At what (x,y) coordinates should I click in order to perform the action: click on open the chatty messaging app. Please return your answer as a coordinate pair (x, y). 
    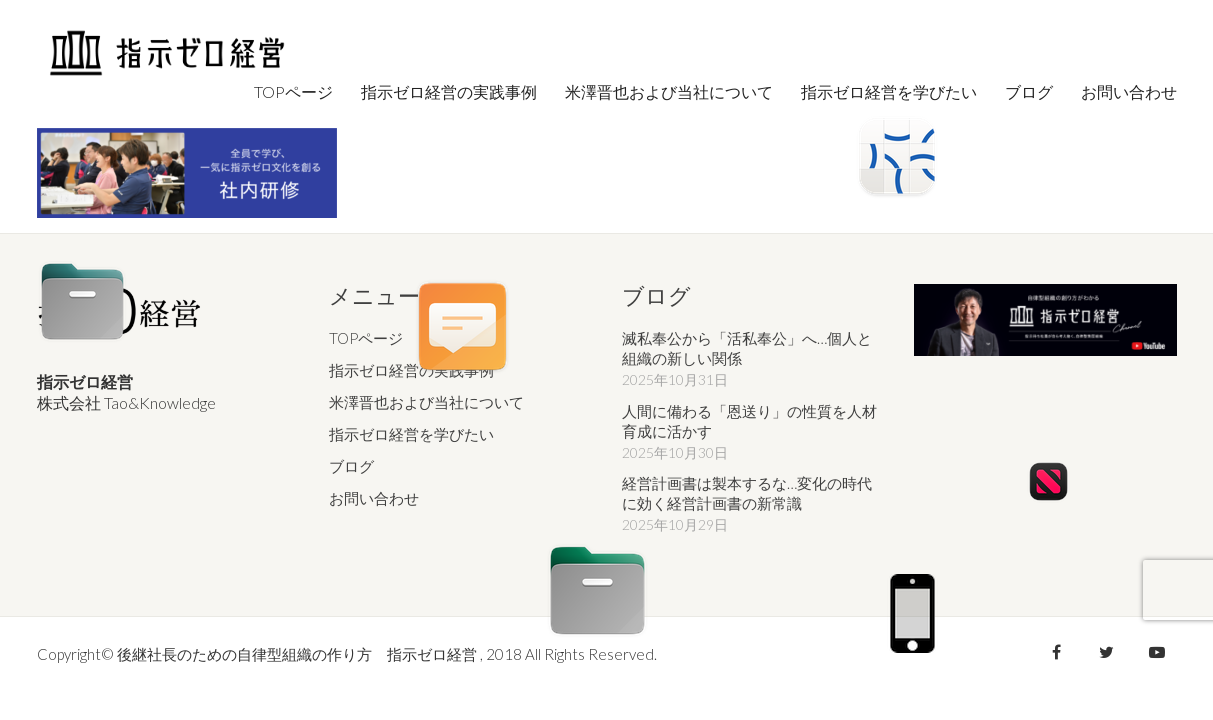
    Looking at the image, I should click on (462, 326).